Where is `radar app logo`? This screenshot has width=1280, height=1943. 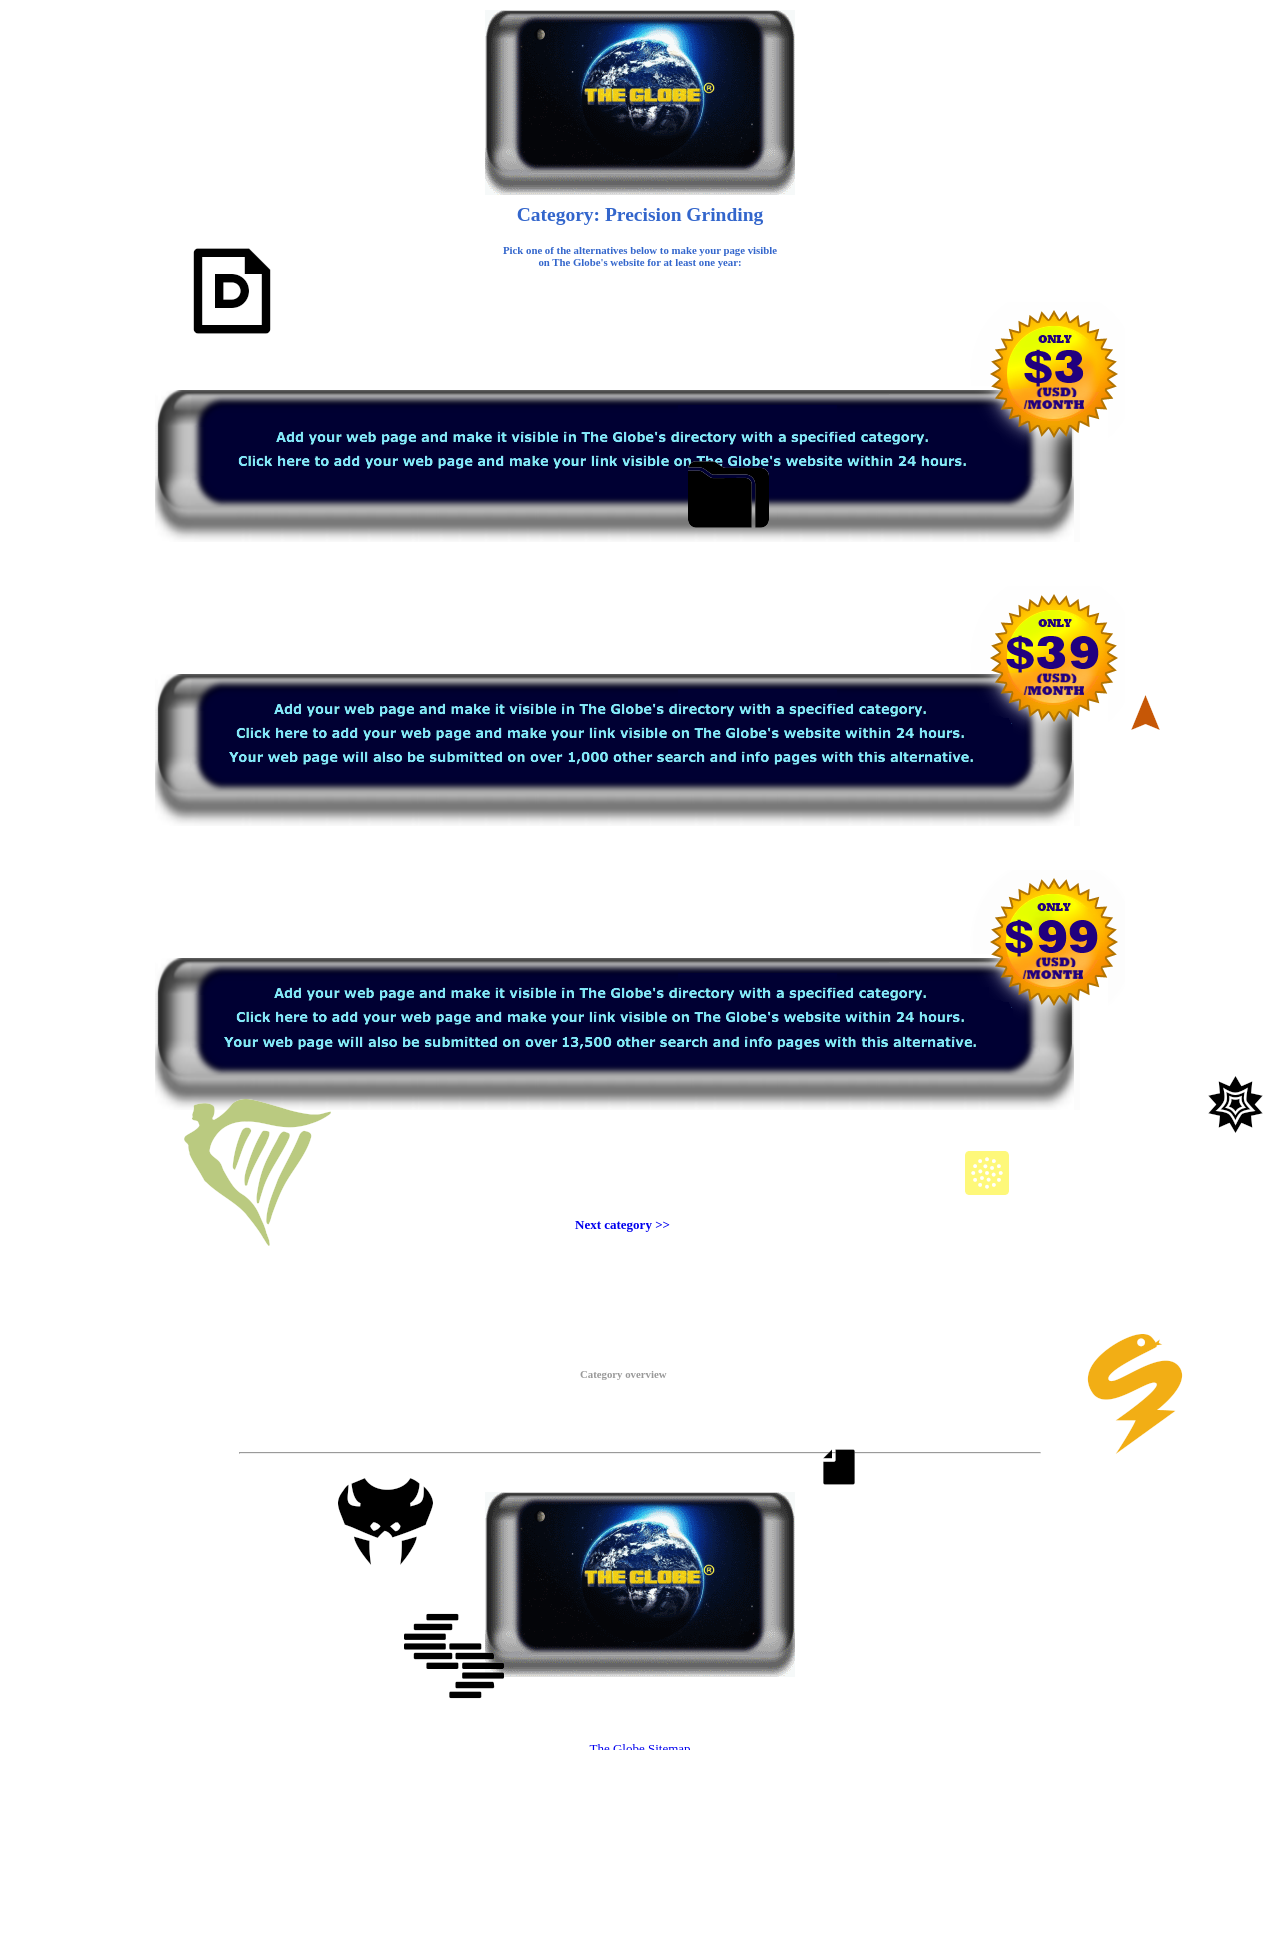
radar app logo is located at coordinates (1145, 712).